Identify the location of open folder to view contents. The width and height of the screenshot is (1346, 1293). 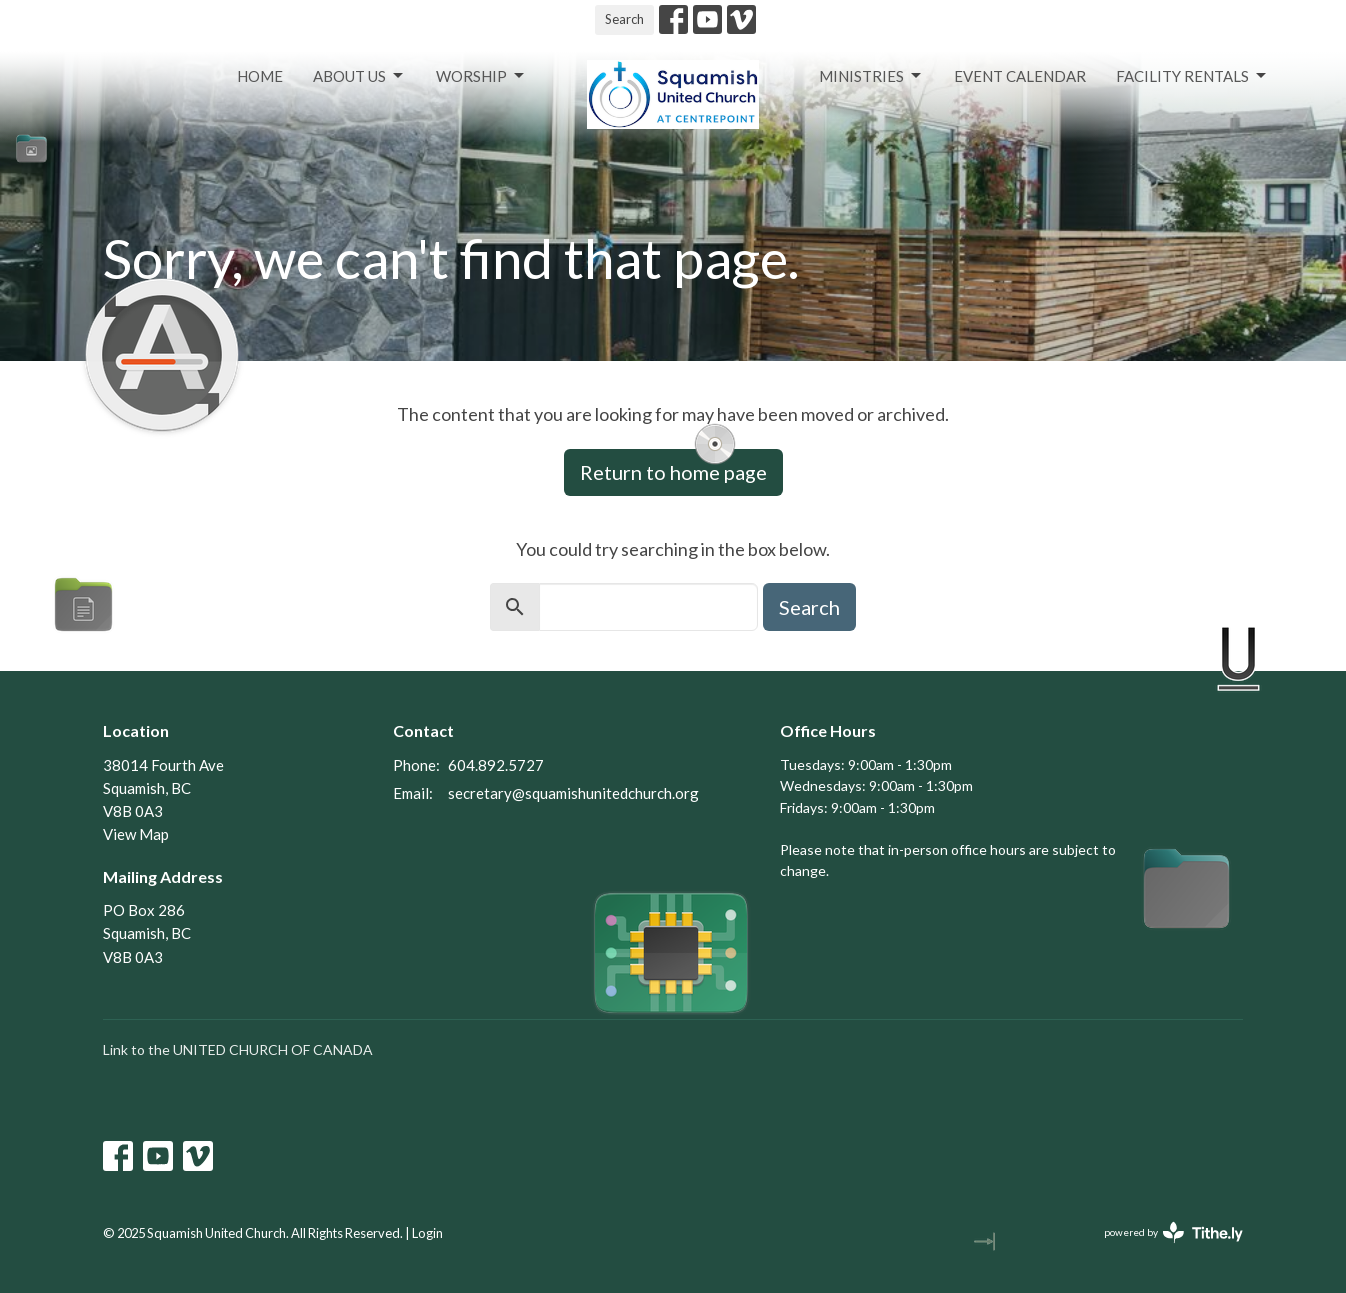
(1186, 888).